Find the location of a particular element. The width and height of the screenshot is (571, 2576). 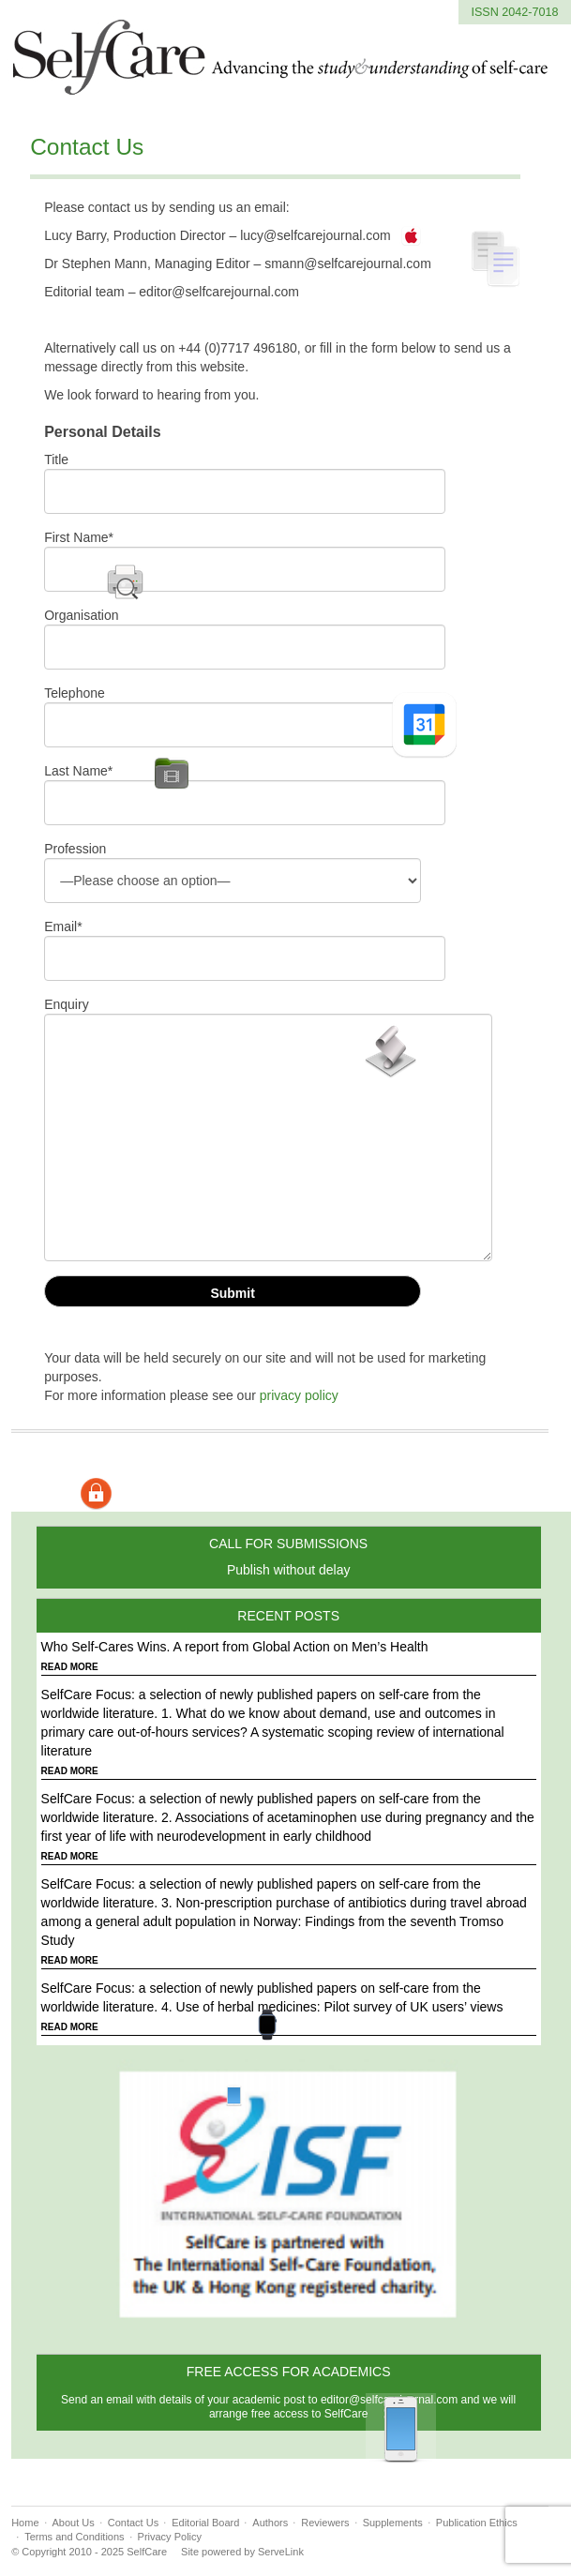

view apple care or warranty coverage information is located at coordinates (411, 235).